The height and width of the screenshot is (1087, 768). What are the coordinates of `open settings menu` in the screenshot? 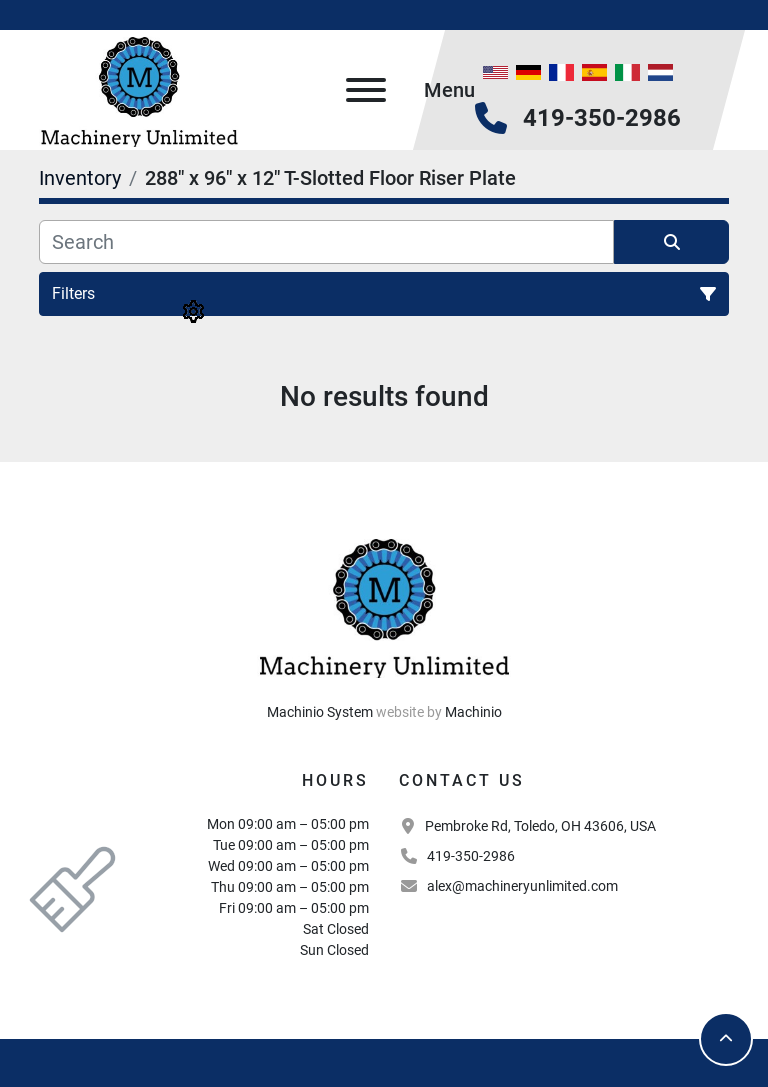 It's located at (193, 311).